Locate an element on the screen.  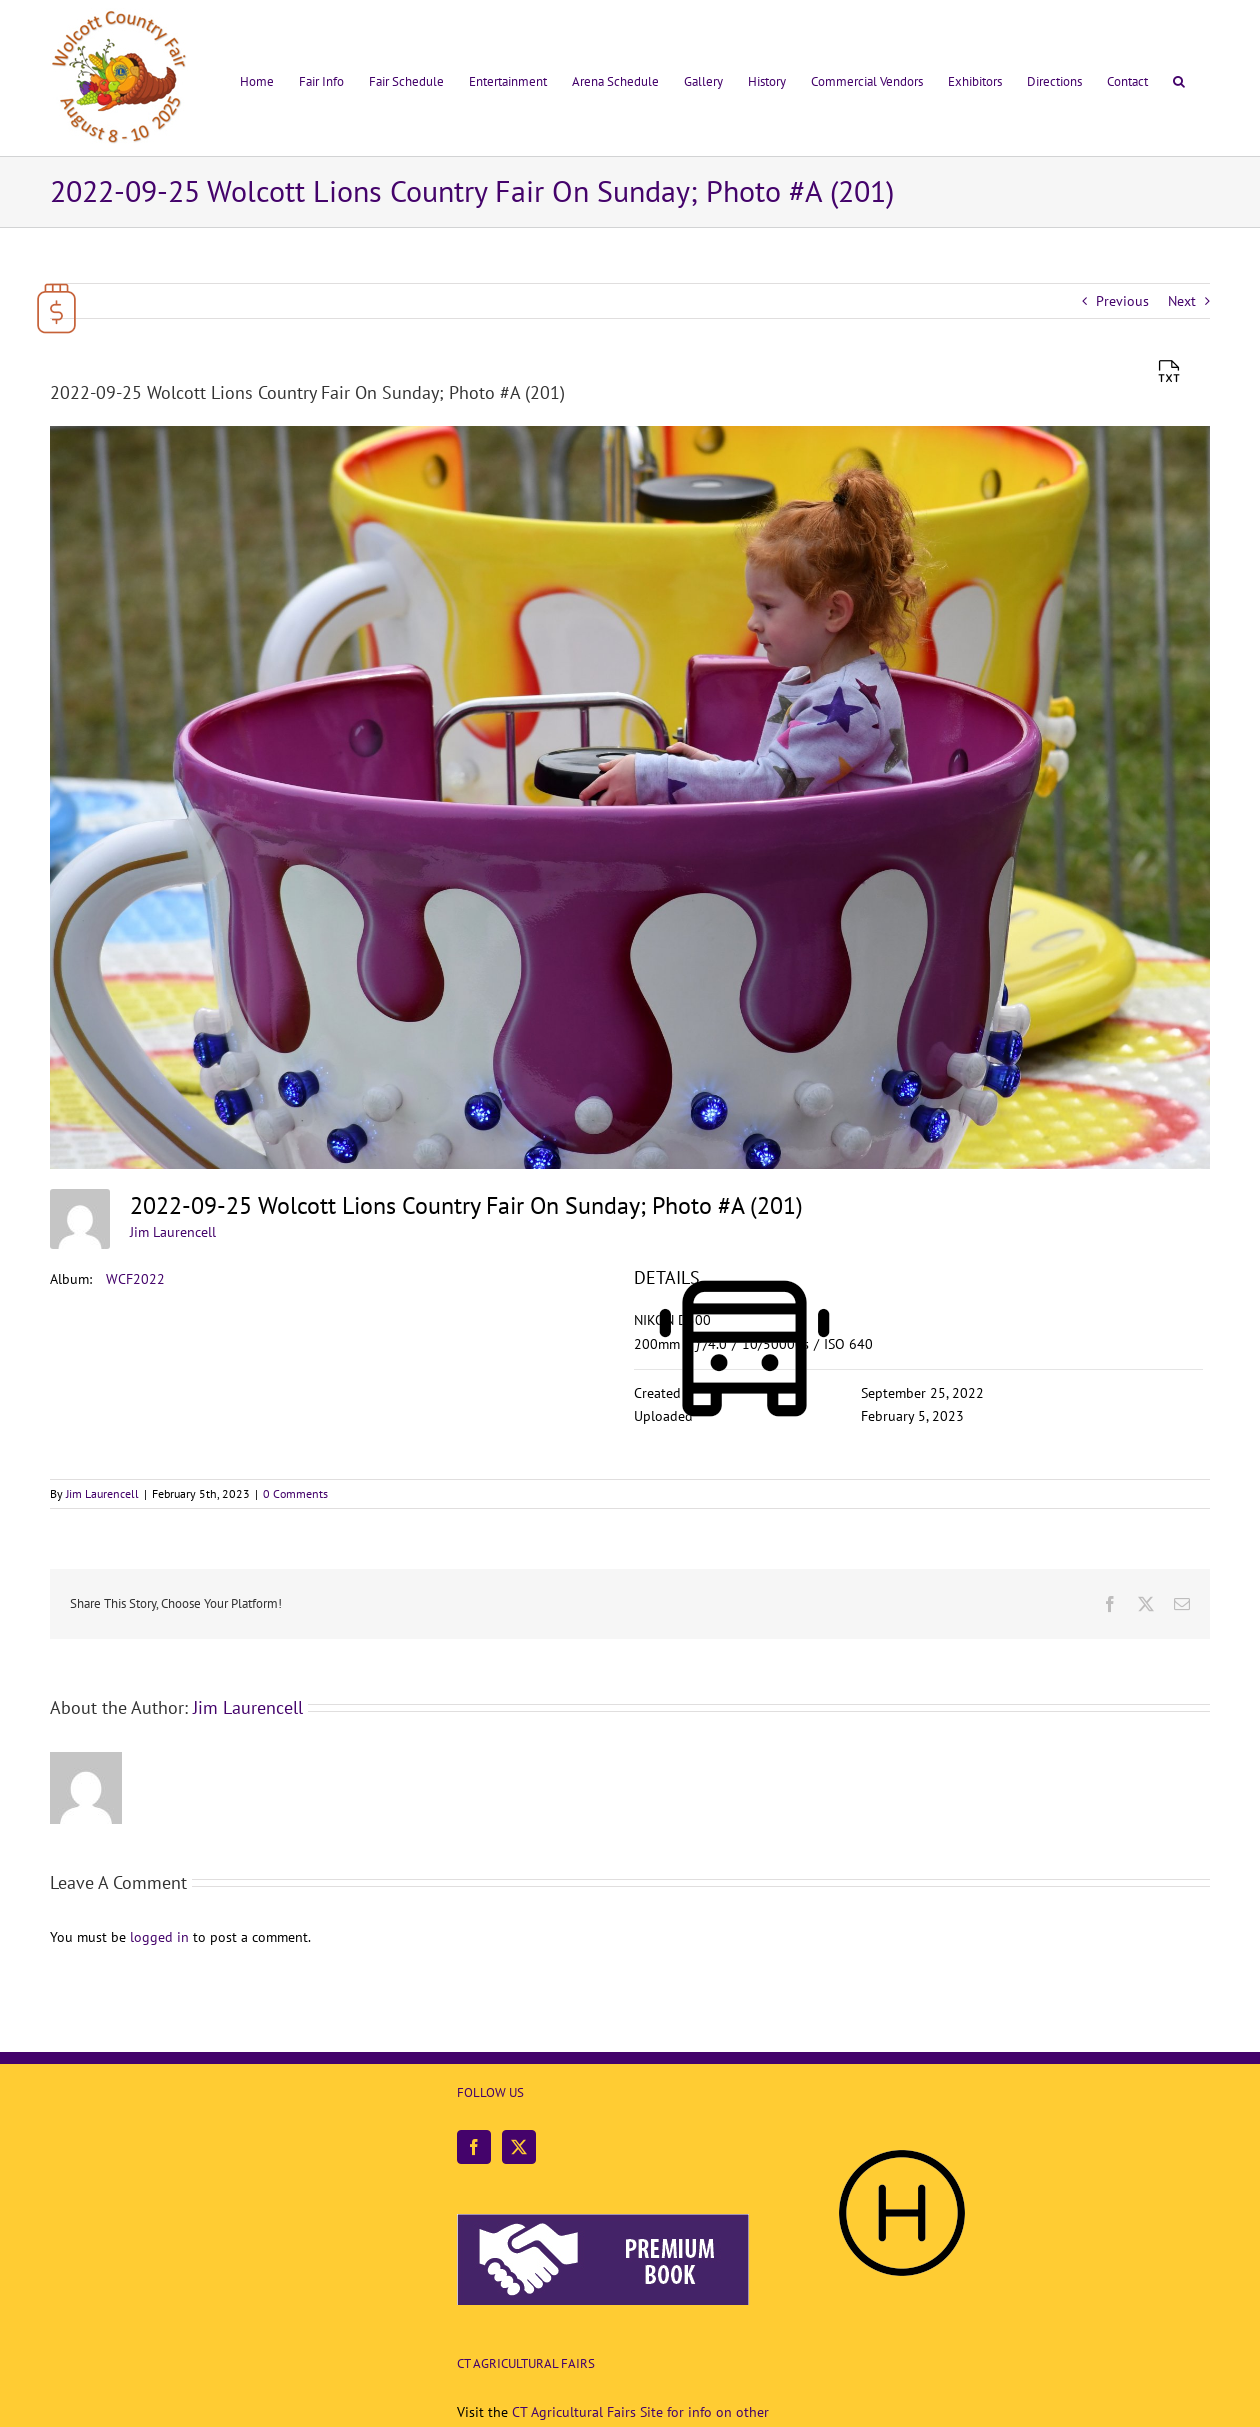
open a text file is located at coordinates (1169, 372).